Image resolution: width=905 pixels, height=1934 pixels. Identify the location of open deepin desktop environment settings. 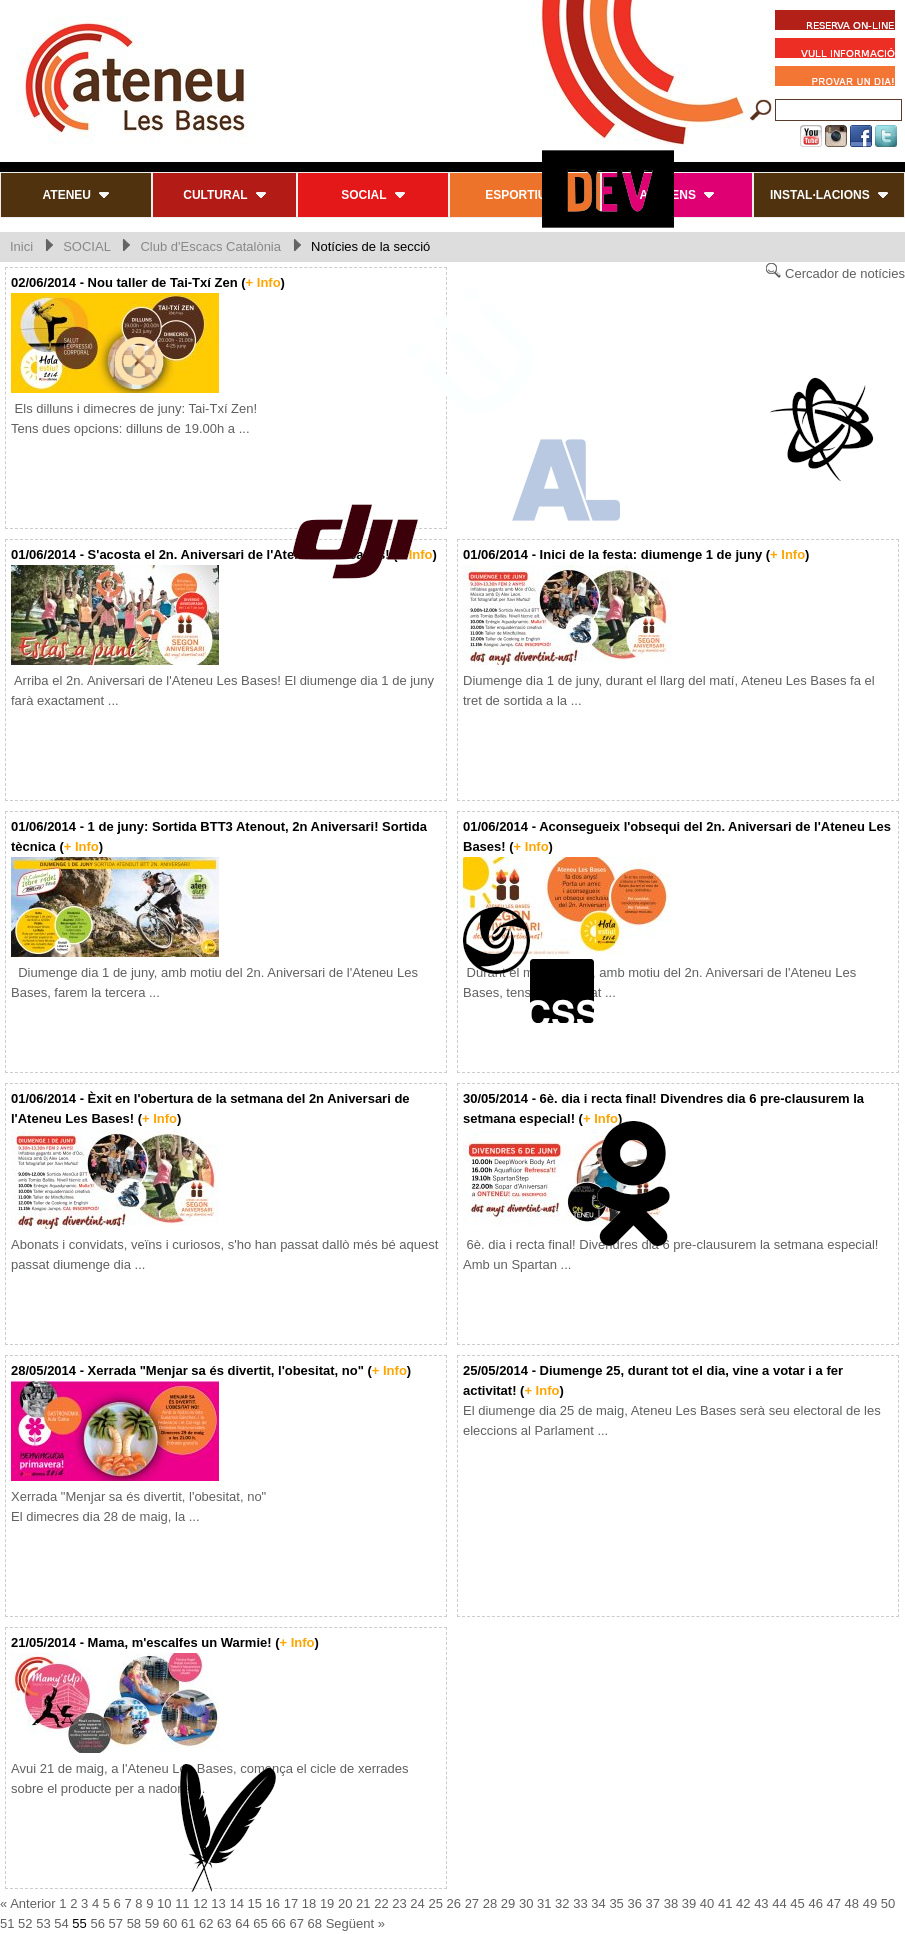
(496, 940).